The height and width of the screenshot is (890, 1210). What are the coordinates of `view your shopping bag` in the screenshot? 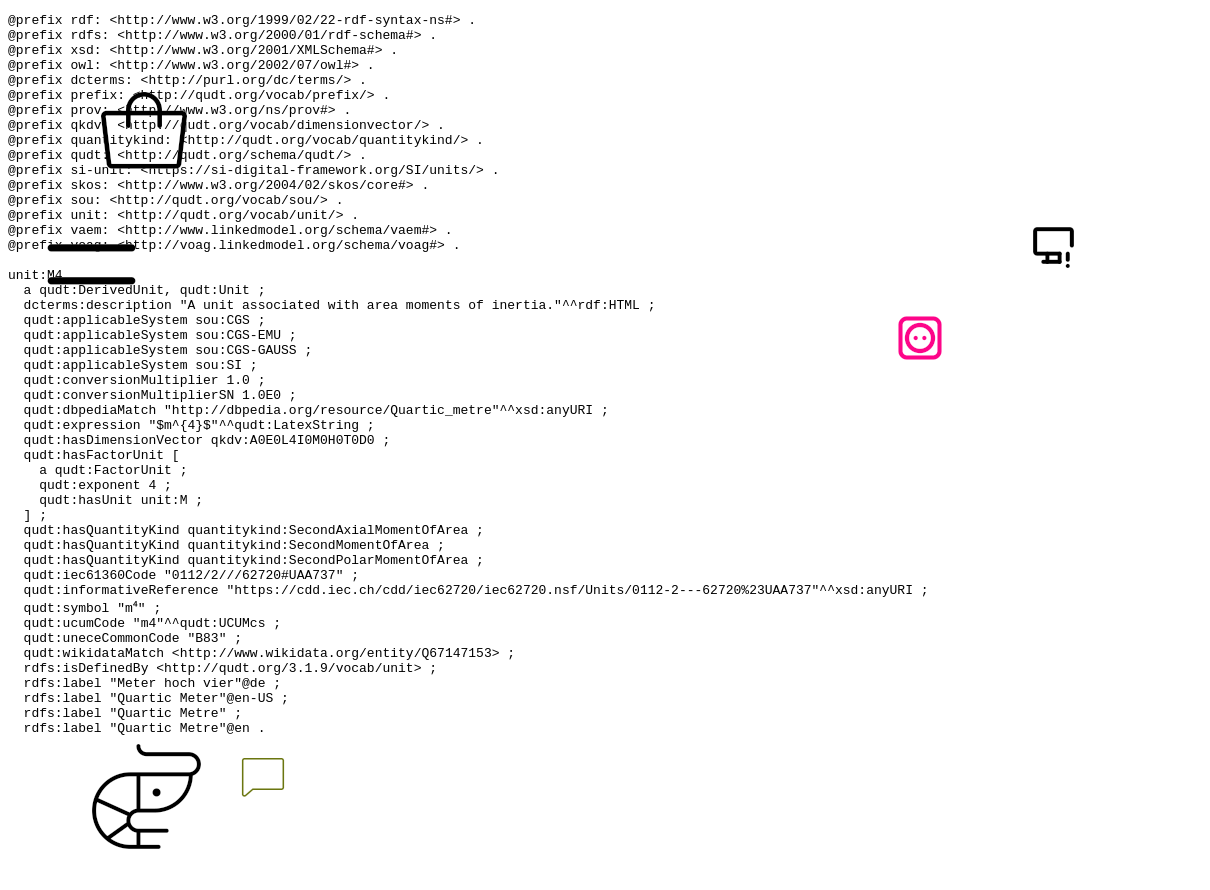 It's located at (144, 135).